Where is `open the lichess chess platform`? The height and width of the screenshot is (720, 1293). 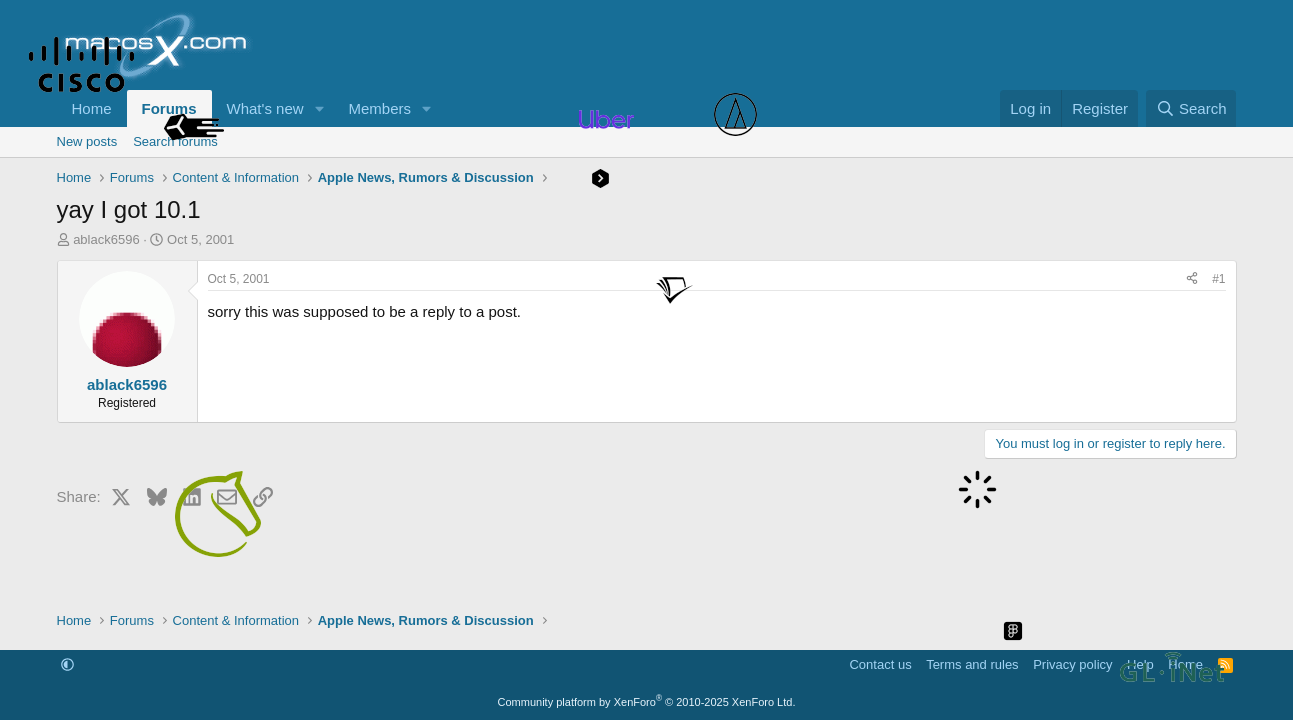 open the lichess chess platform is located at coordinates (218, 514).